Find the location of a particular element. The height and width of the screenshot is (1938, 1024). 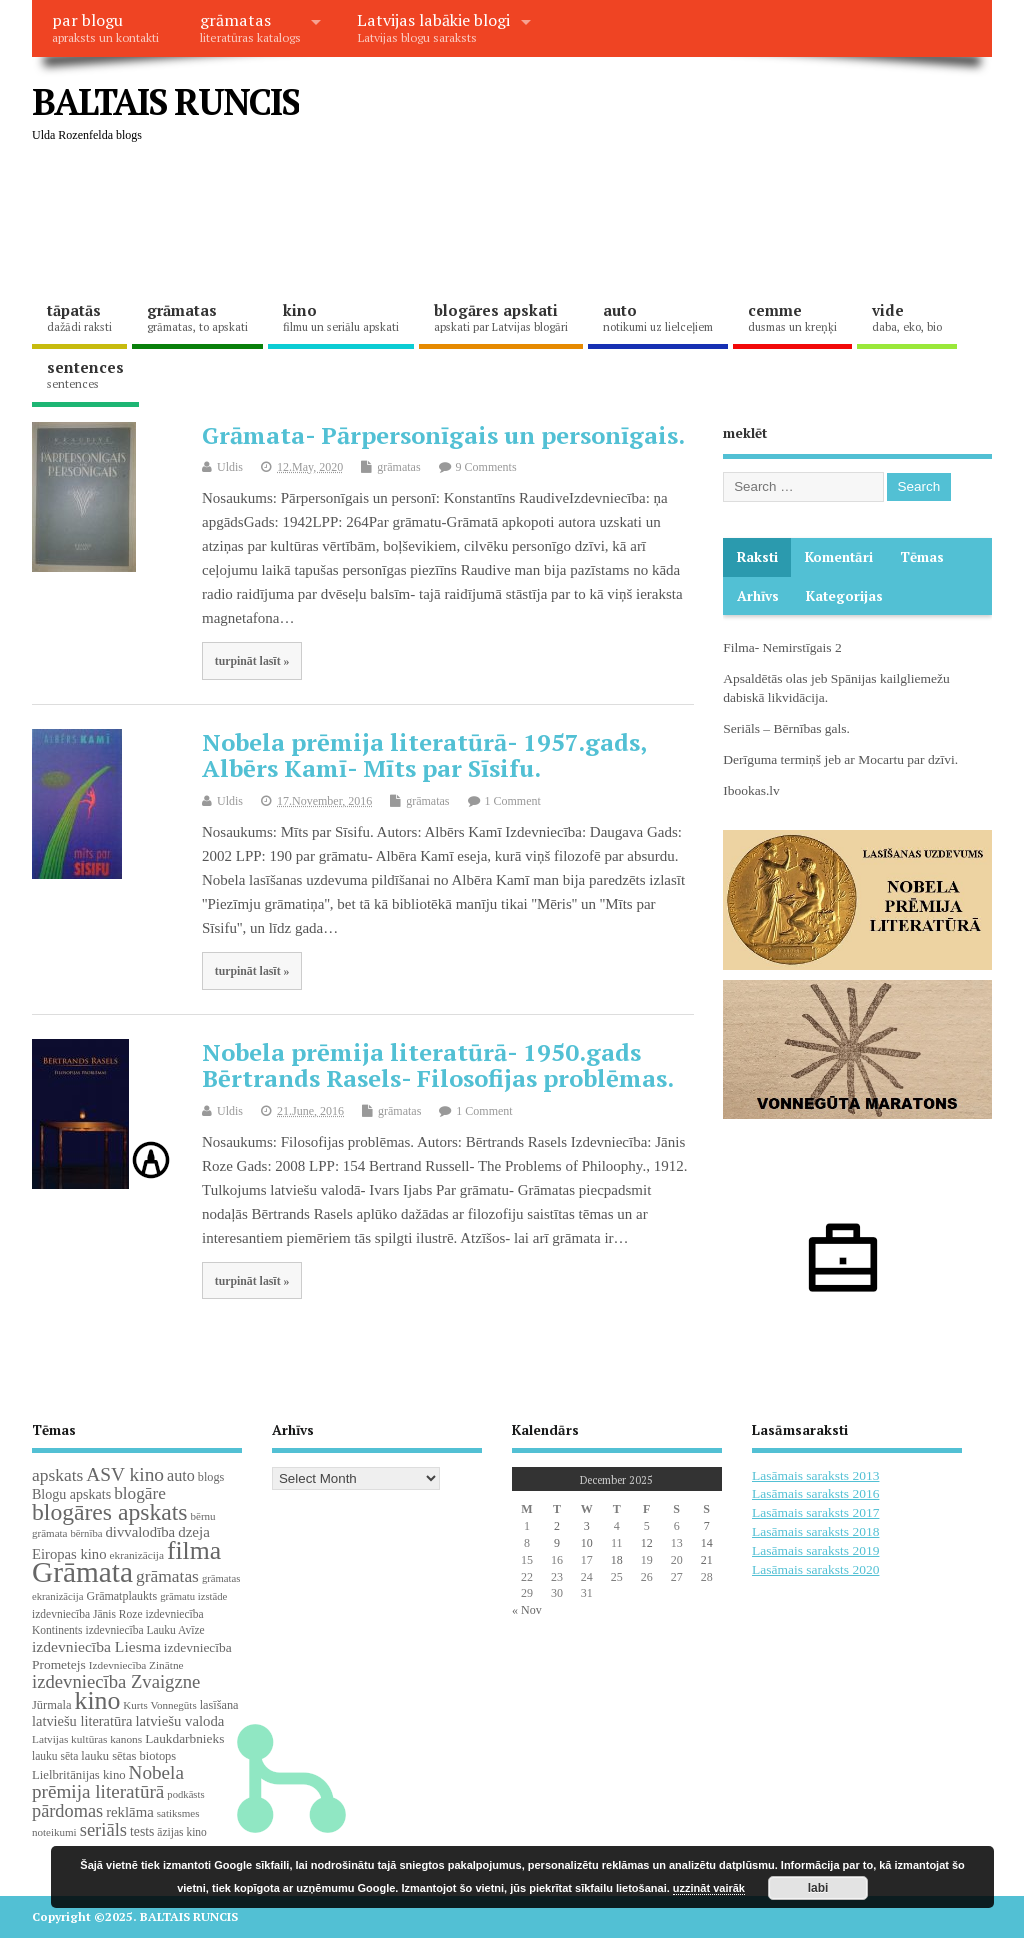

sketch app logo is located at coordinates (151, 1160).